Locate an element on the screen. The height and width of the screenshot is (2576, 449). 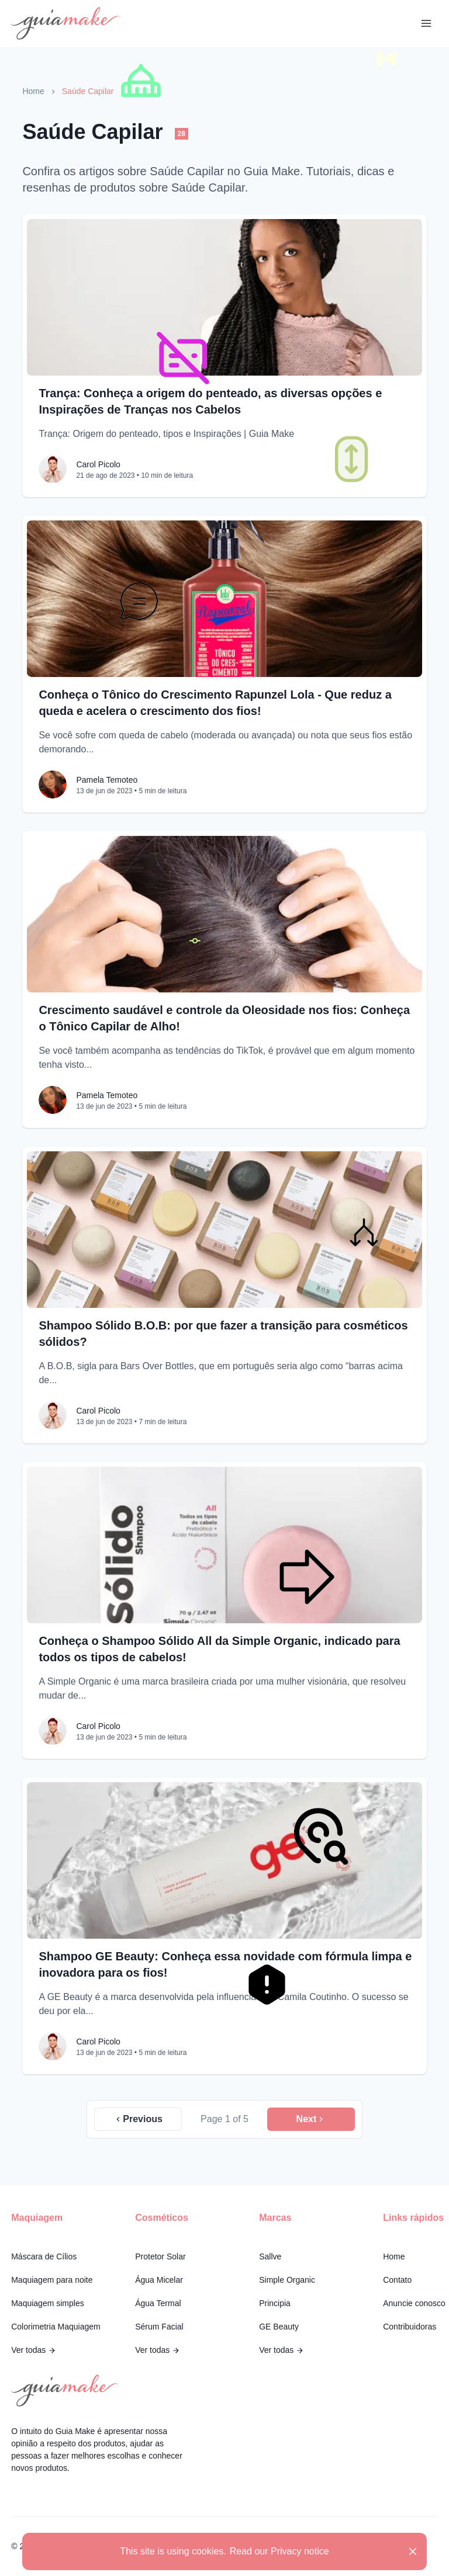
navigate to the next item or step is located at coordinates (305, 1577).